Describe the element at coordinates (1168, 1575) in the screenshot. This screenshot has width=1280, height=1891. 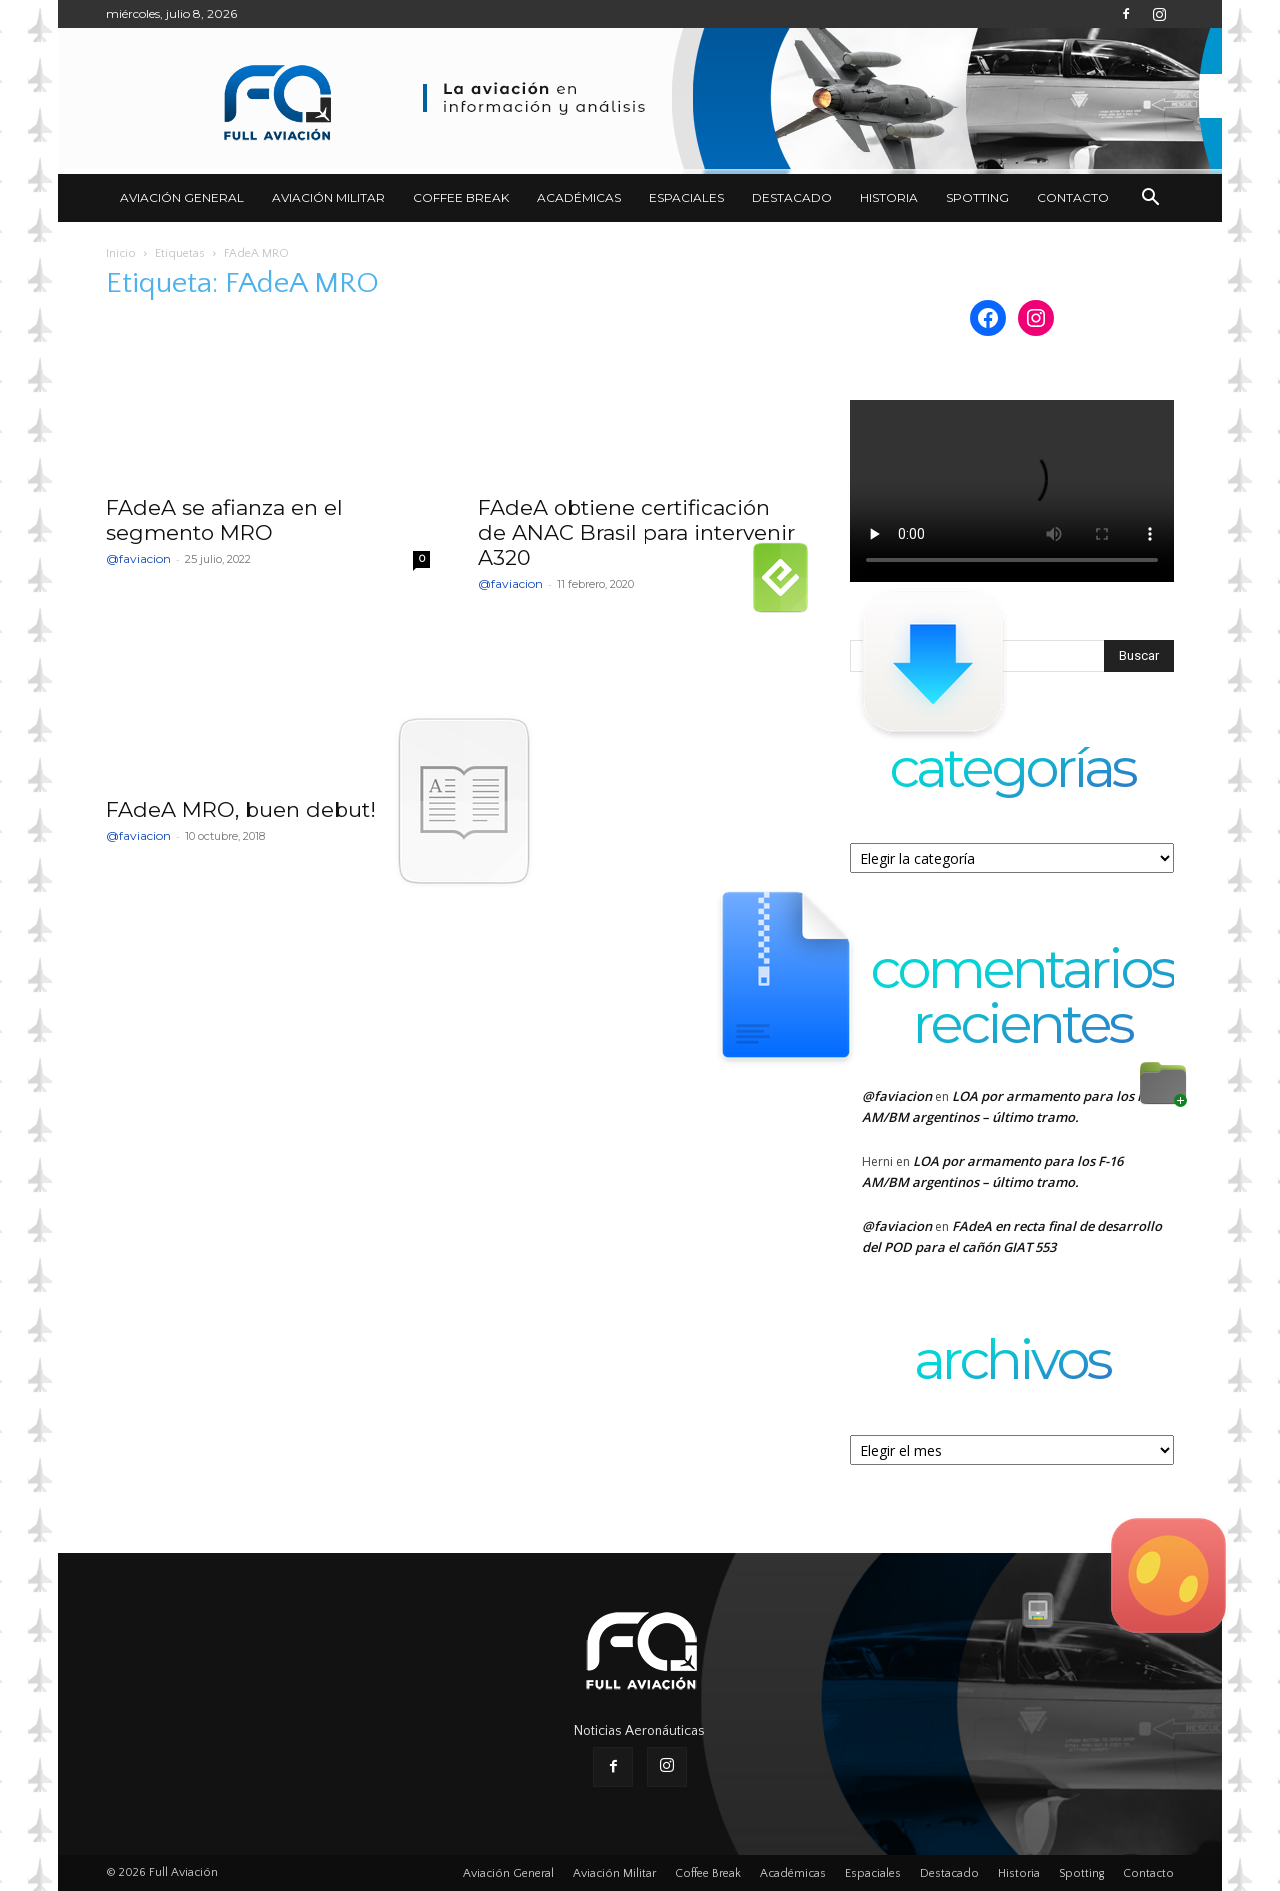
I see `open AntaresSQL database management app` at that location.